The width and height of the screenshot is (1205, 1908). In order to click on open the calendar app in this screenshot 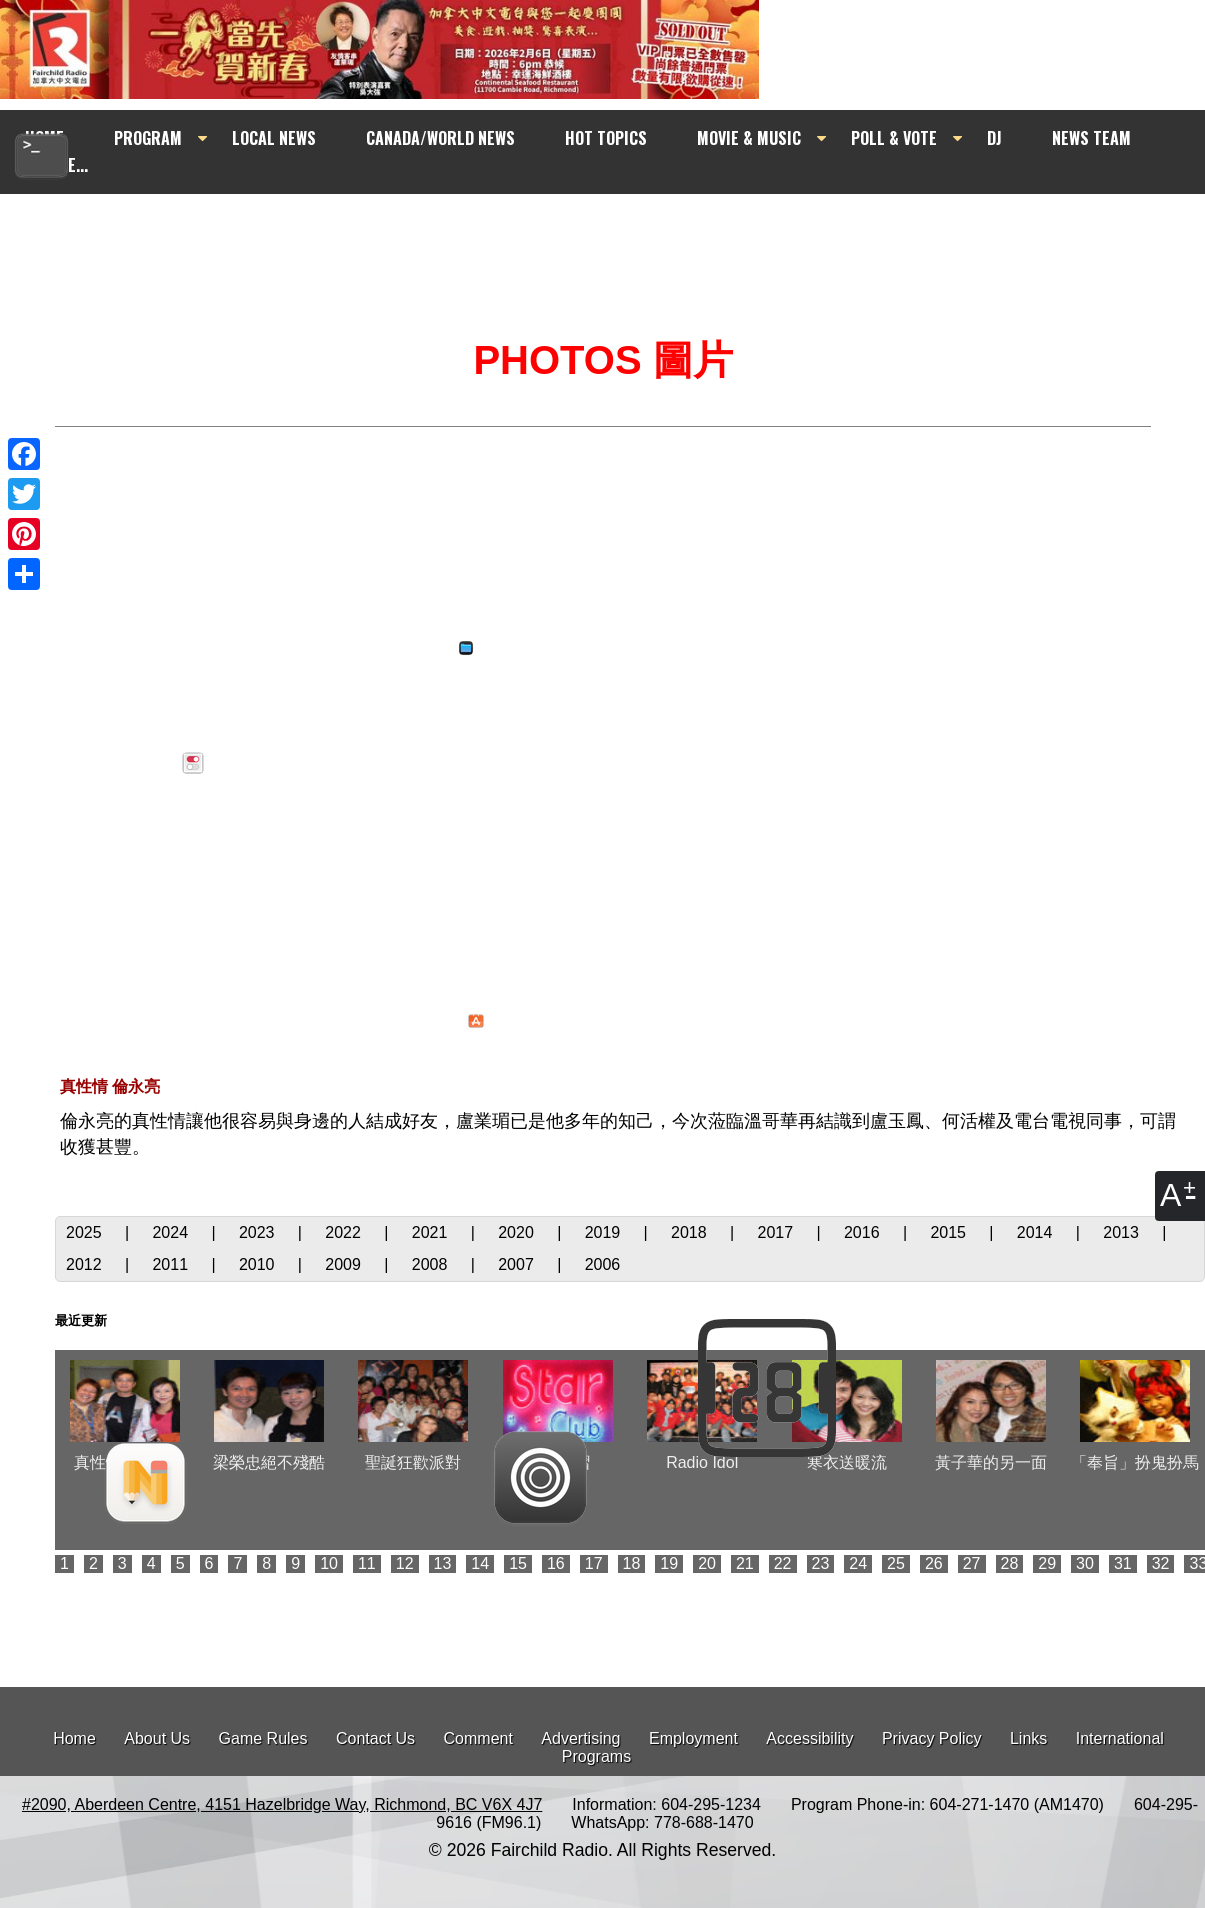, I will do `click(767, 1388)`.